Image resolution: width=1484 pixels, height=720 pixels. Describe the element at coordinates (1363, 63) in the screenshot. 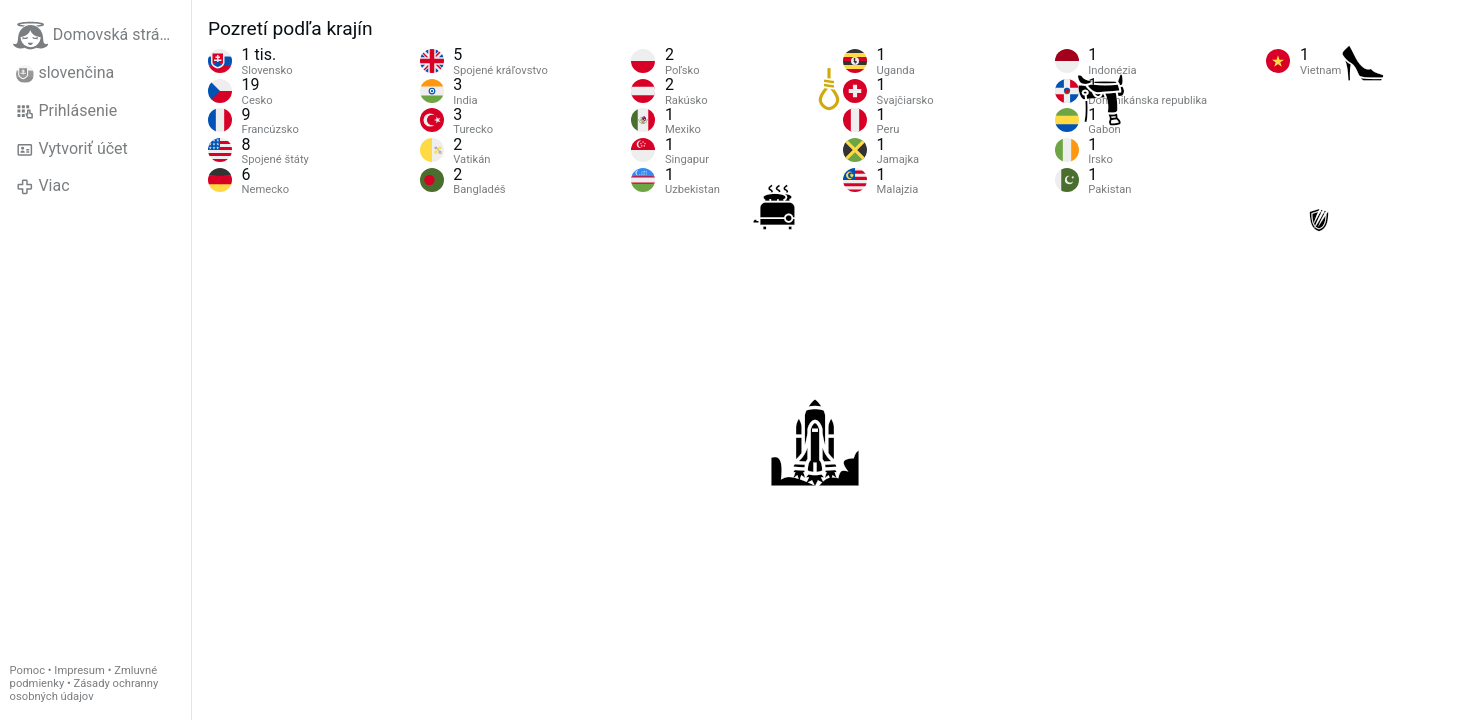

I see `browse women's footwear category` at that location.